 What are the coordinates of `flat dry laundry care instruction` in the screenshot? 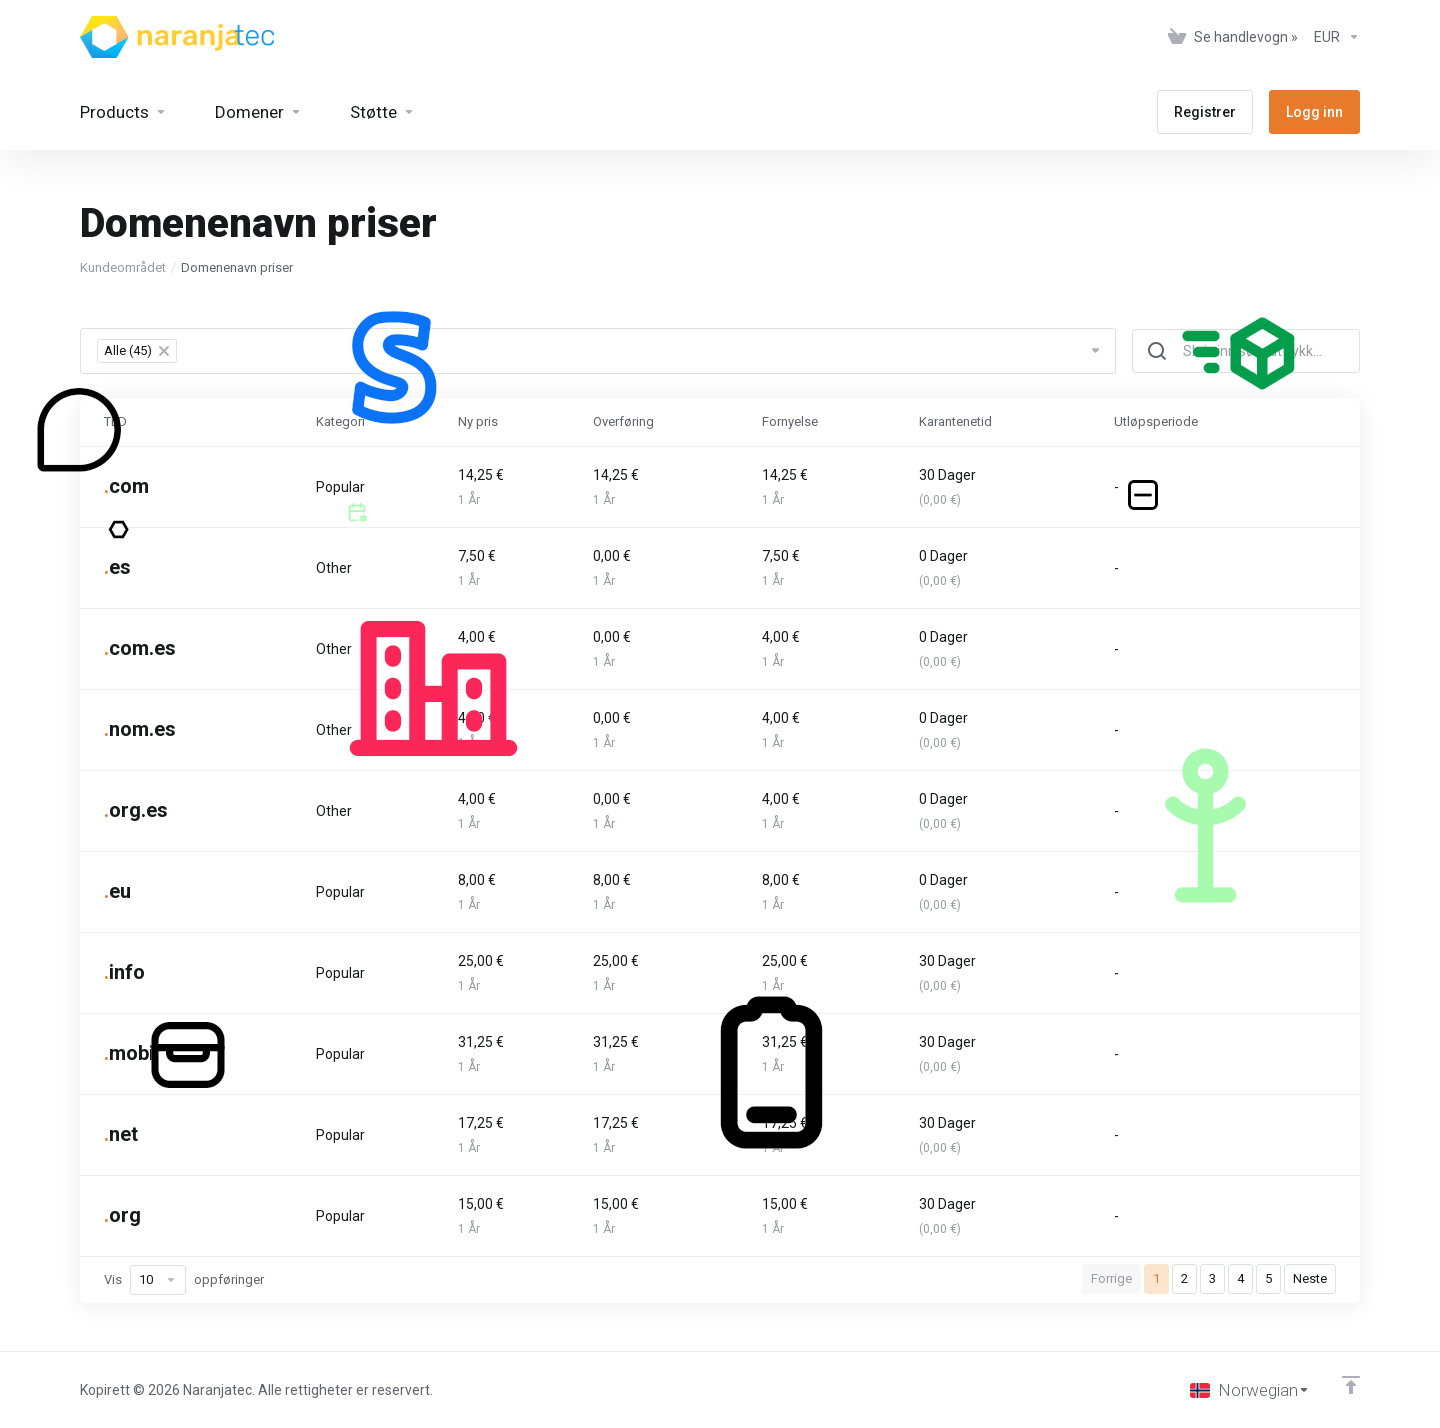 It's located at (1143, 495).